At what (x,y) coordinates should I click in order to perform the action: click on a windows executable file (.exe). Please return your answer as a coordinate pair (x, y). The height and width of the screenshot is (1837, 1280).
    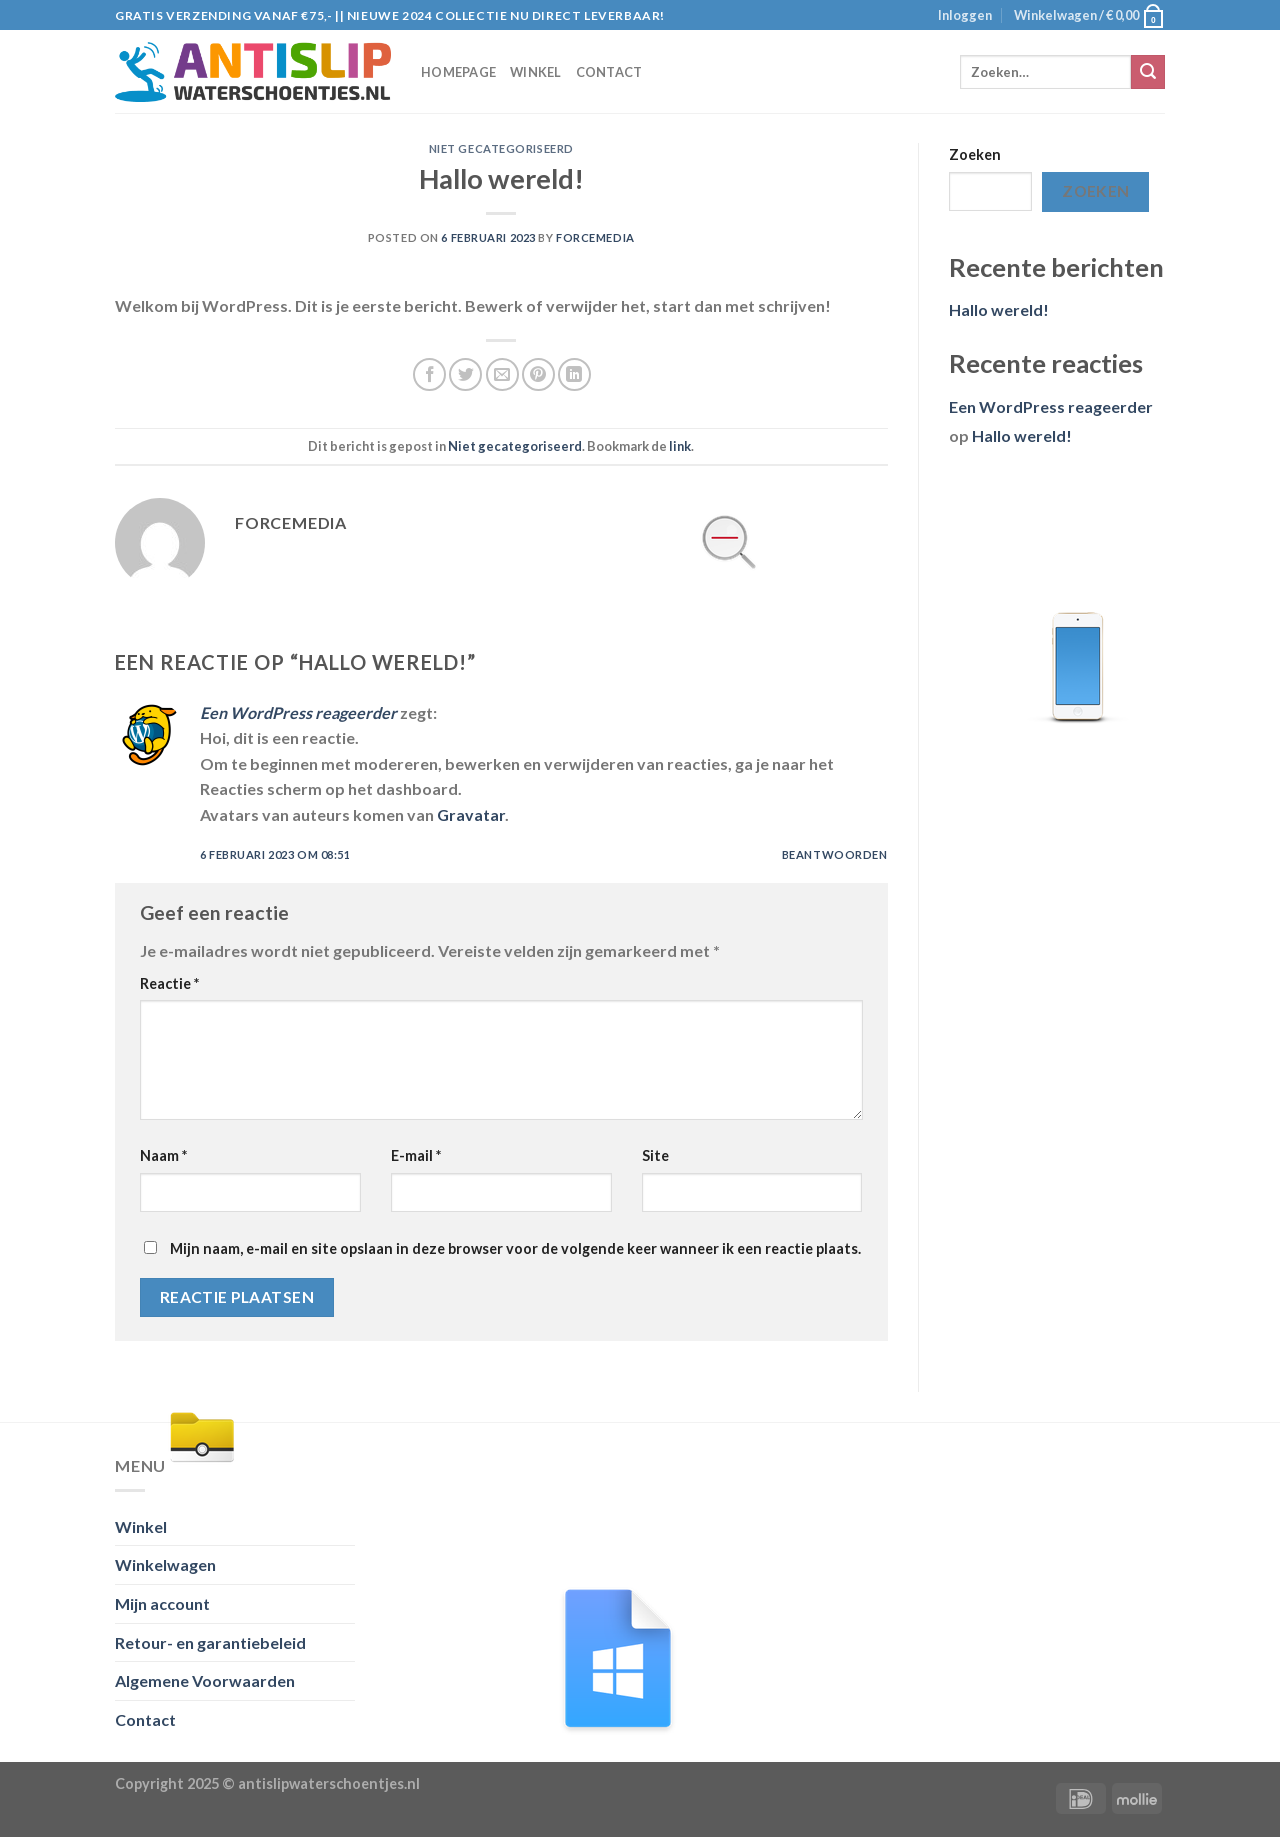
    Looking at the image, I should click on (618, 1661).